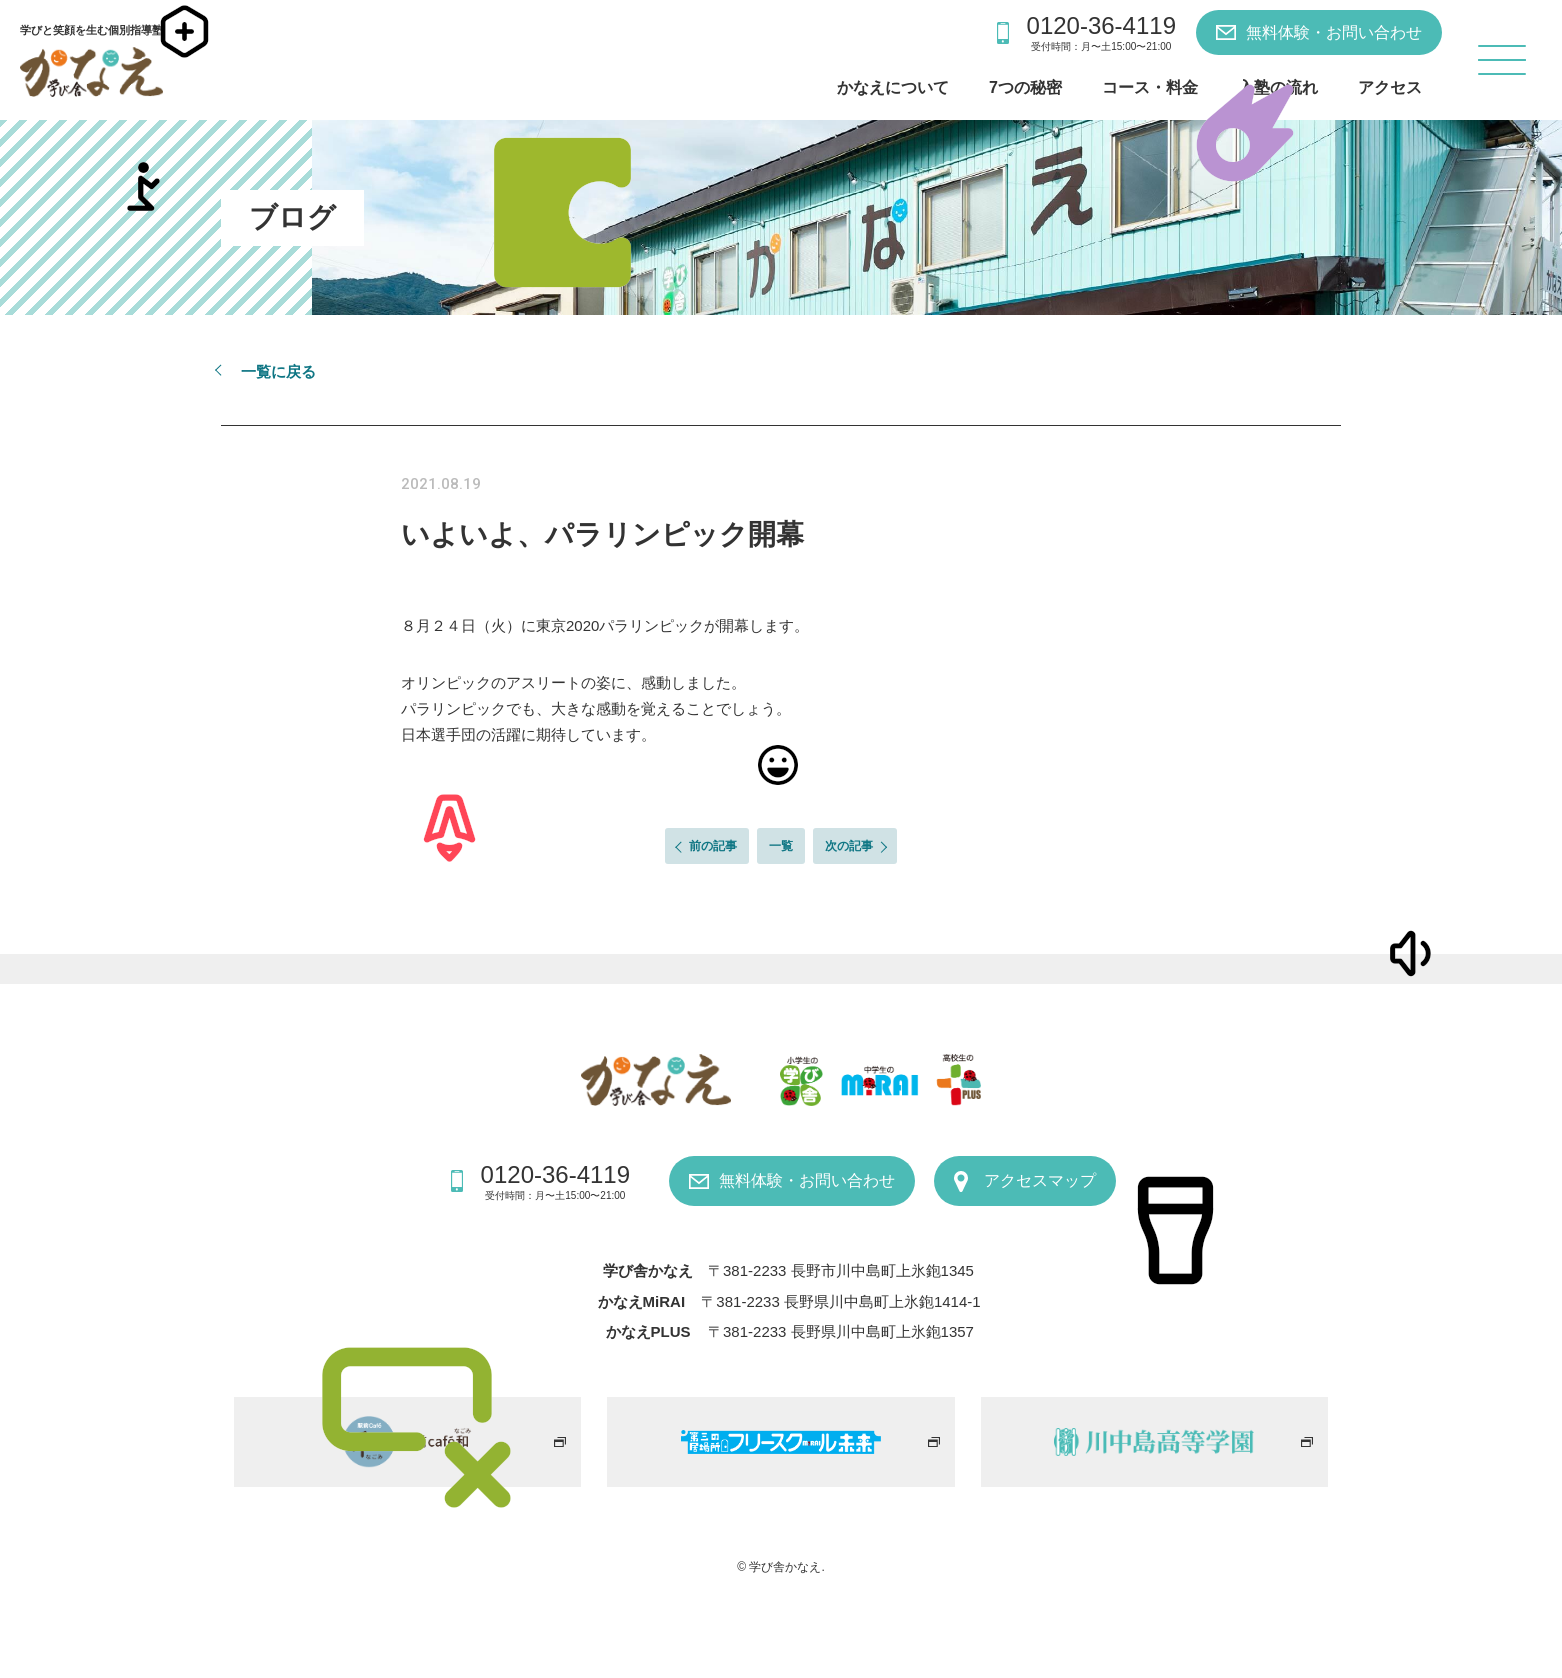 This screenshot has width=1562, height=1678. Describe the element at coordinates (1175, 1230) in the screenshot. I see `browse nearby bars or pubs` at that location.